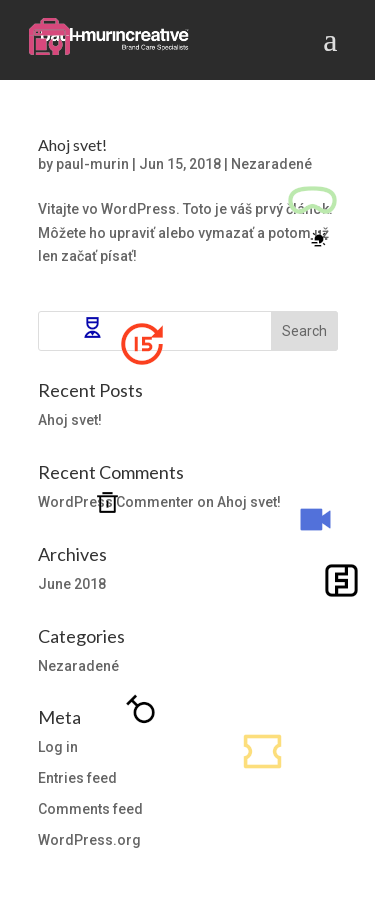  I want to click on start video recording, so click(315, 519).